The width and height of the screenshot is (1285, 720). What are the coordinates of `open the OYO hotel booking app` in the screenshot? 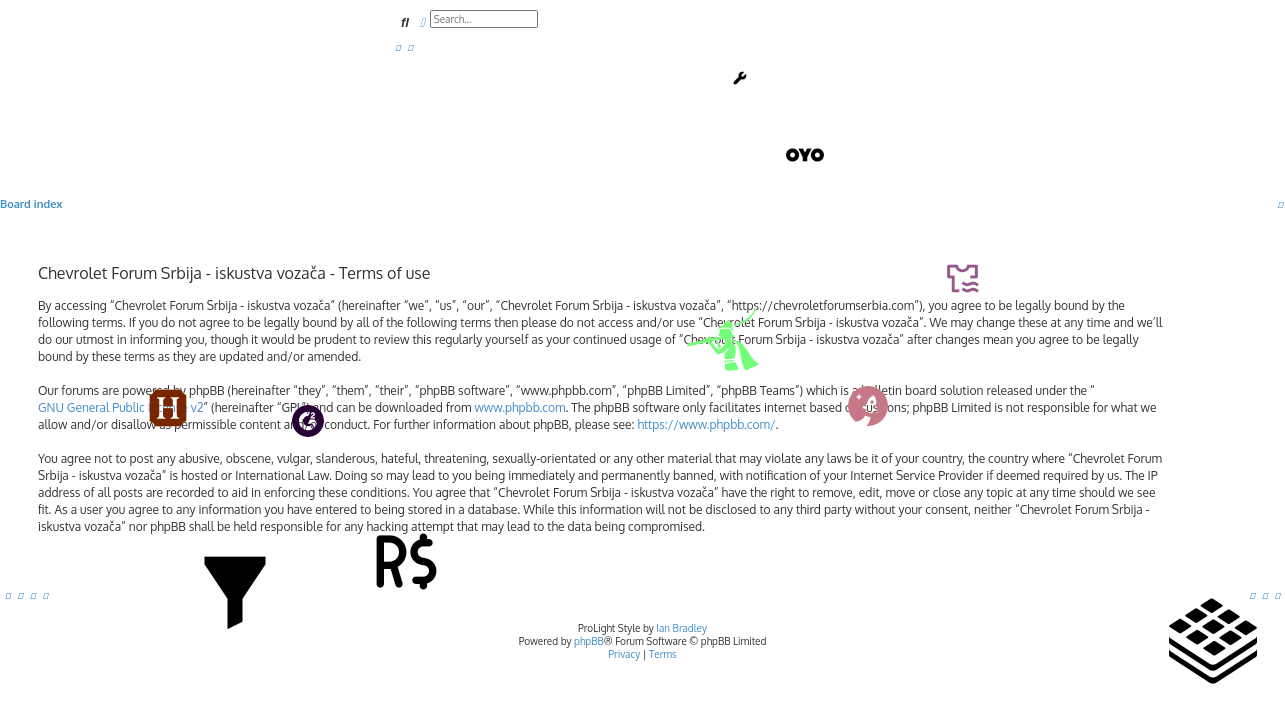 It's located at (805, 155).